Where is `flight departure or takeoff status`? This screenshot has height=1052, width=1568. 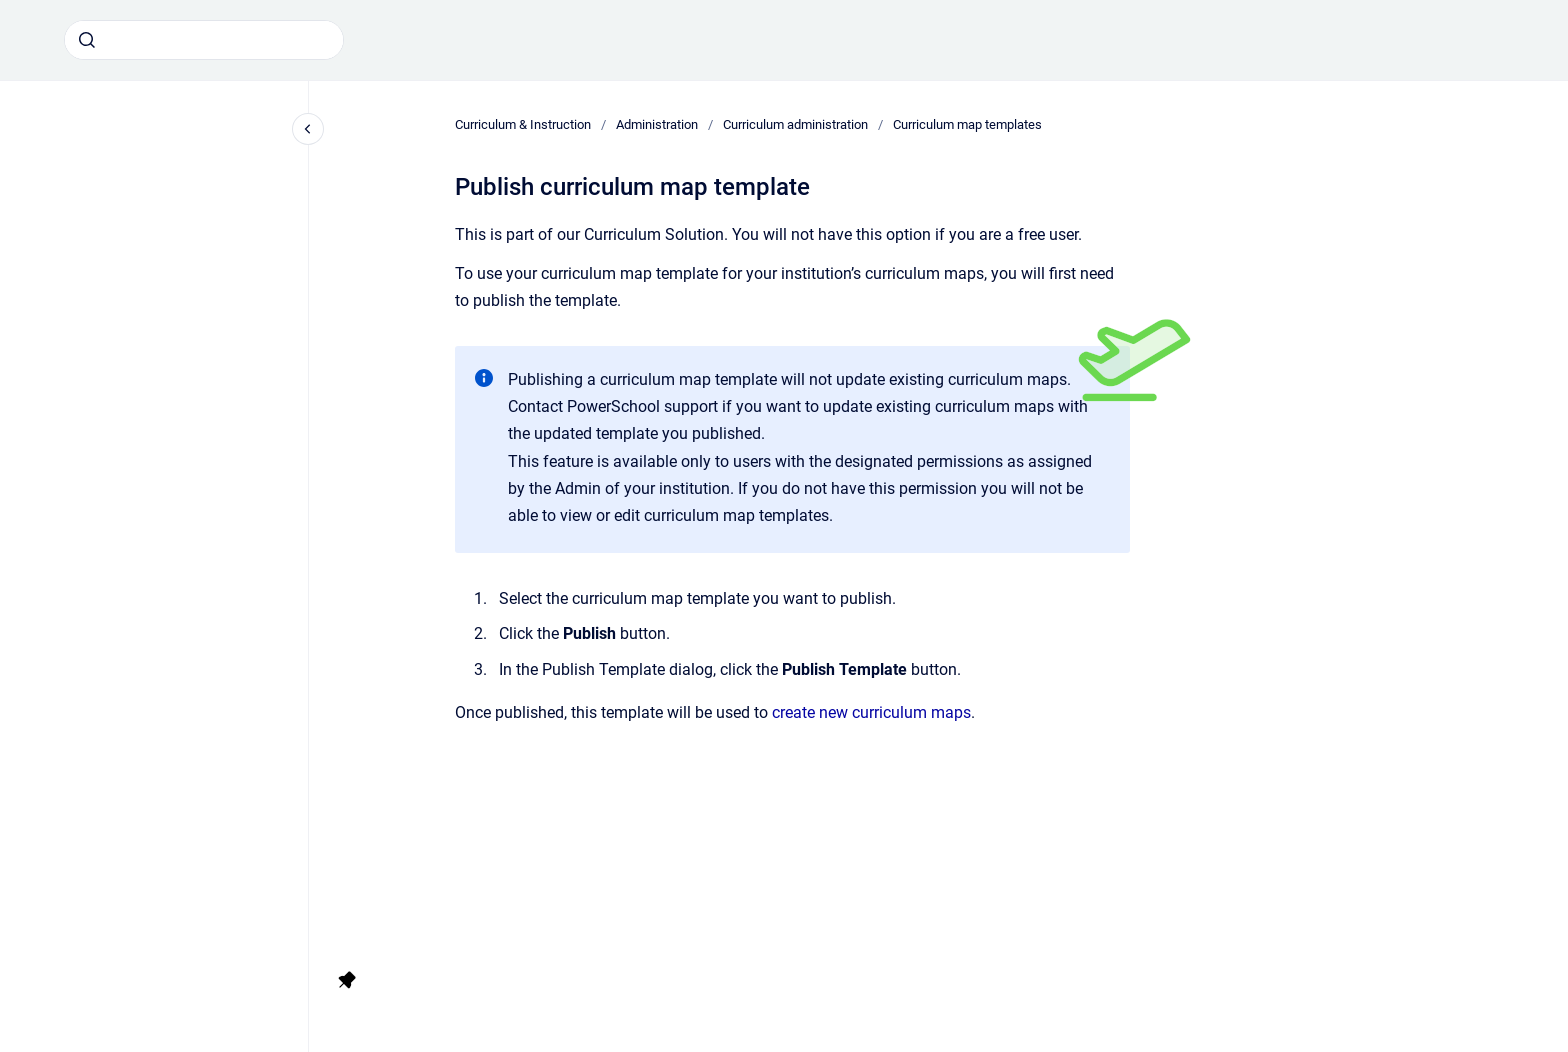 flight departure or takeoff status is located at coordinates (1134, 356).